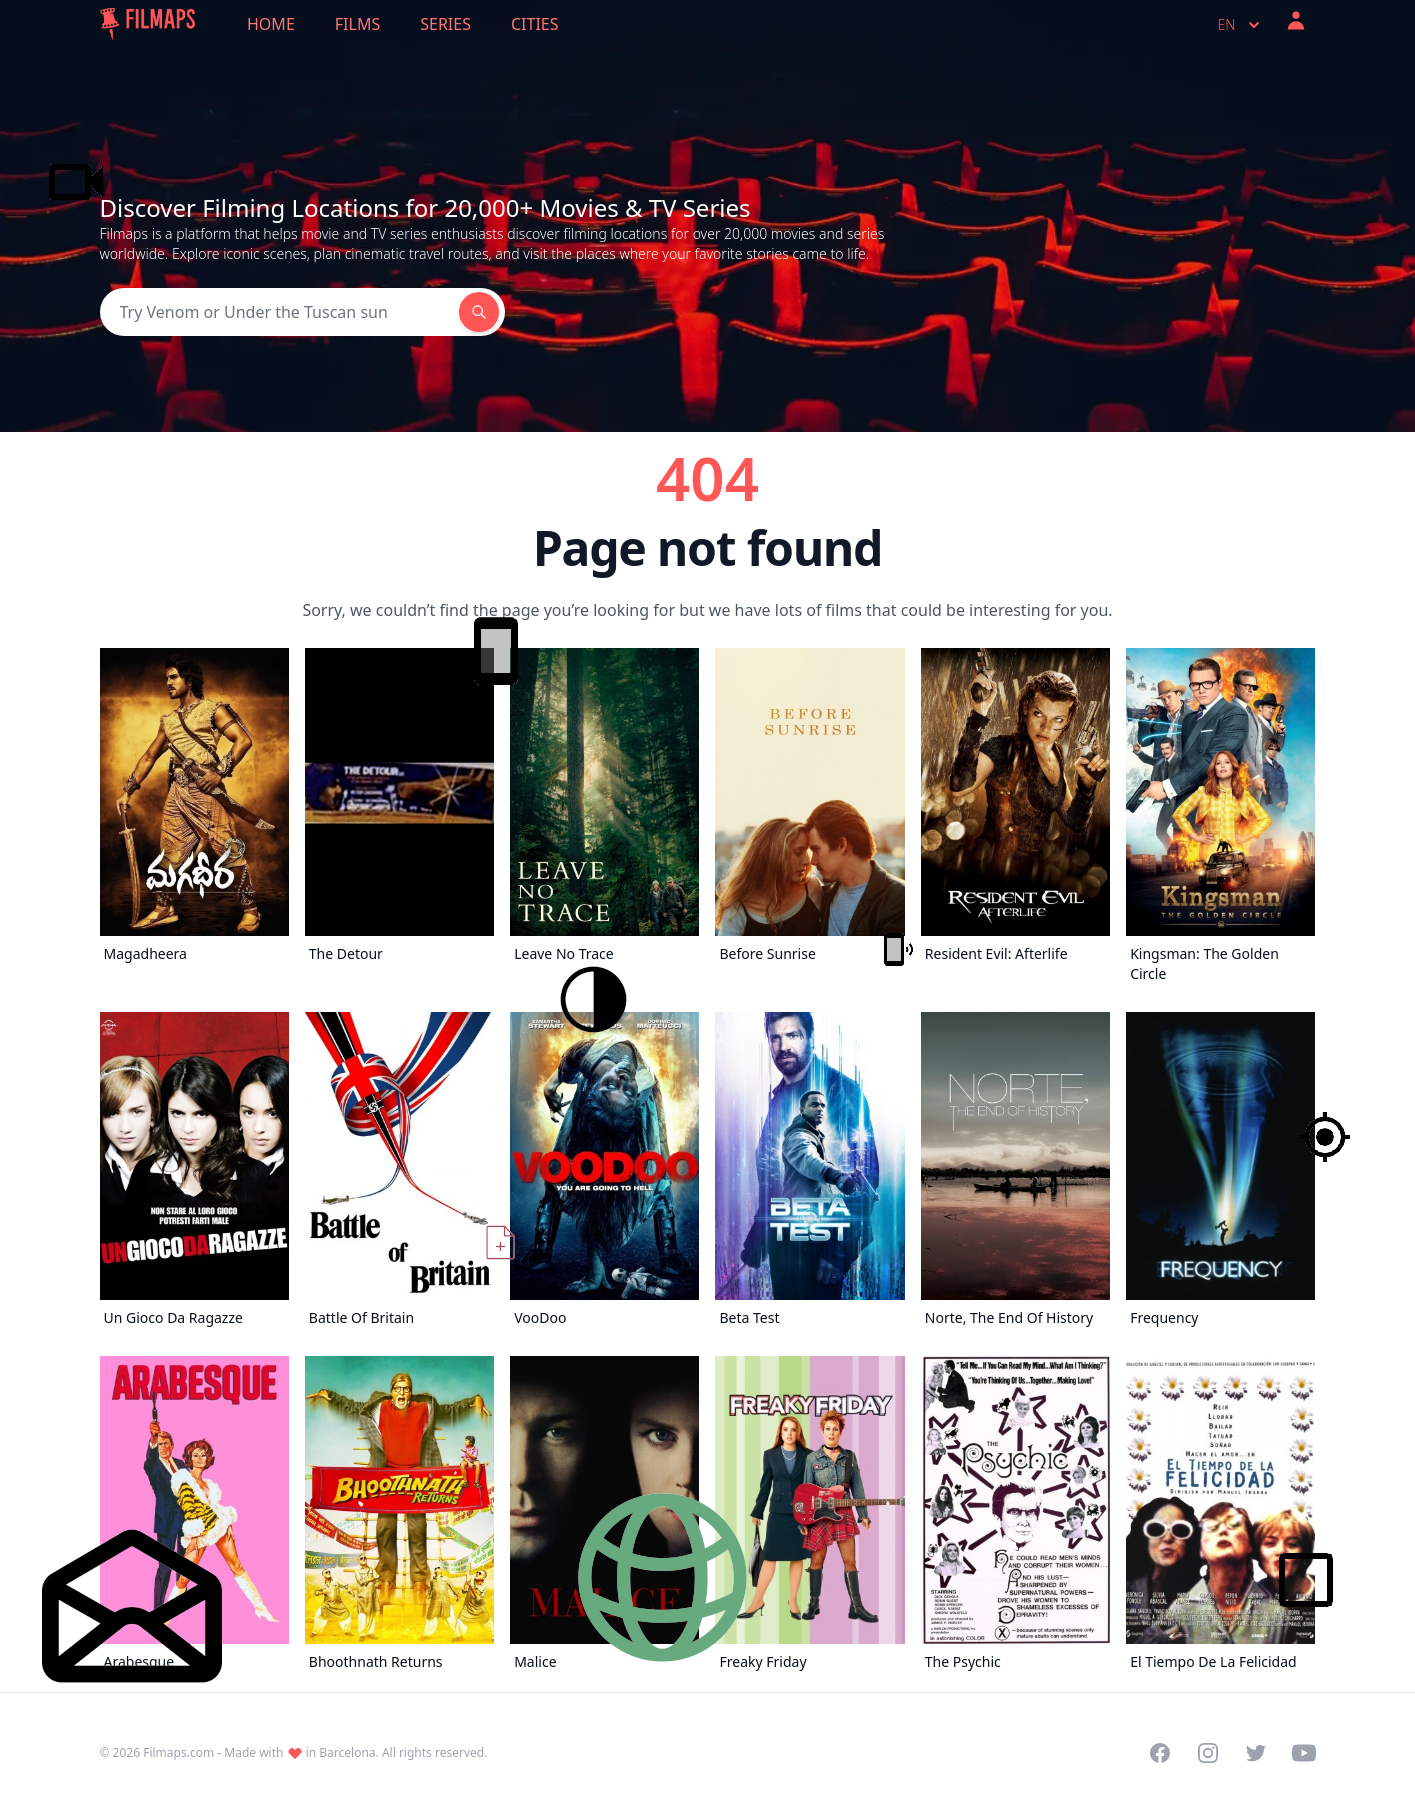 The width and height of the screenshot is (1415, 1813). What do you see at coordinates (500, 1242) in the screenshot?
I see `create a new file` at bounding box center [500, 1242].